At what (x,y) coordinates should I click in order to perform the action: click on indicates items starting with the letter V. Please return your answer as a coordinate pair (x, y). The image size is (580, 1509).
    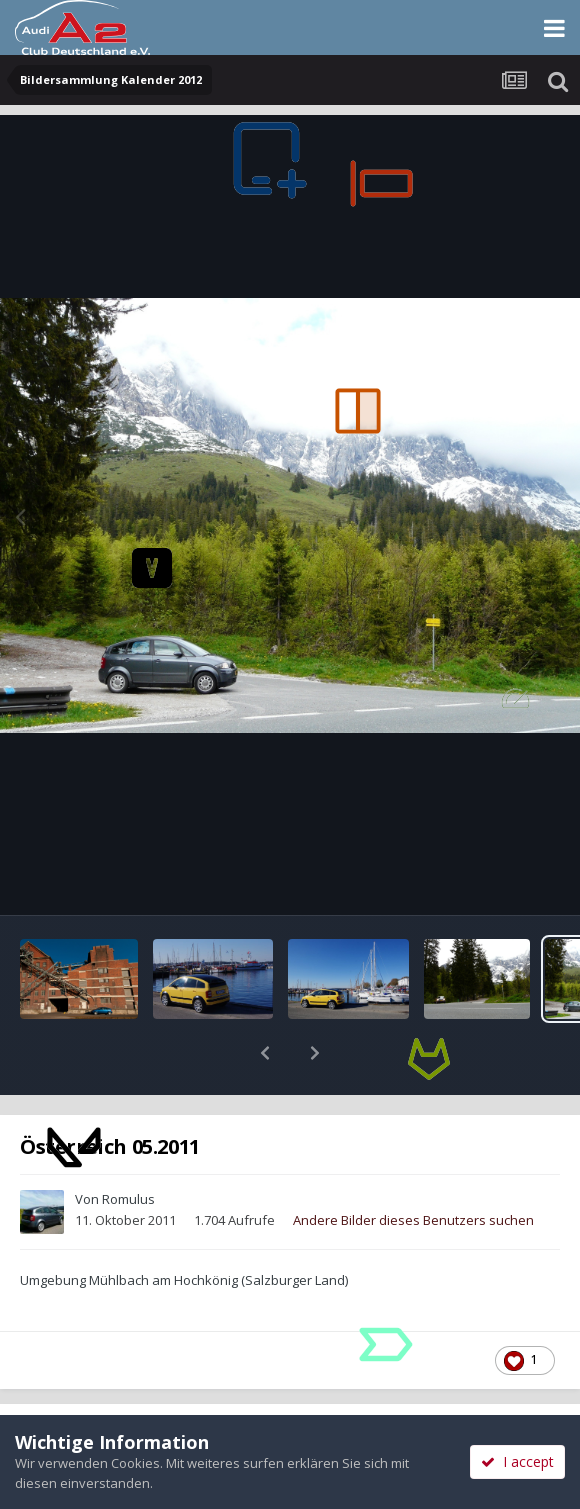
    Looking at the image, I should click on (152, 568).